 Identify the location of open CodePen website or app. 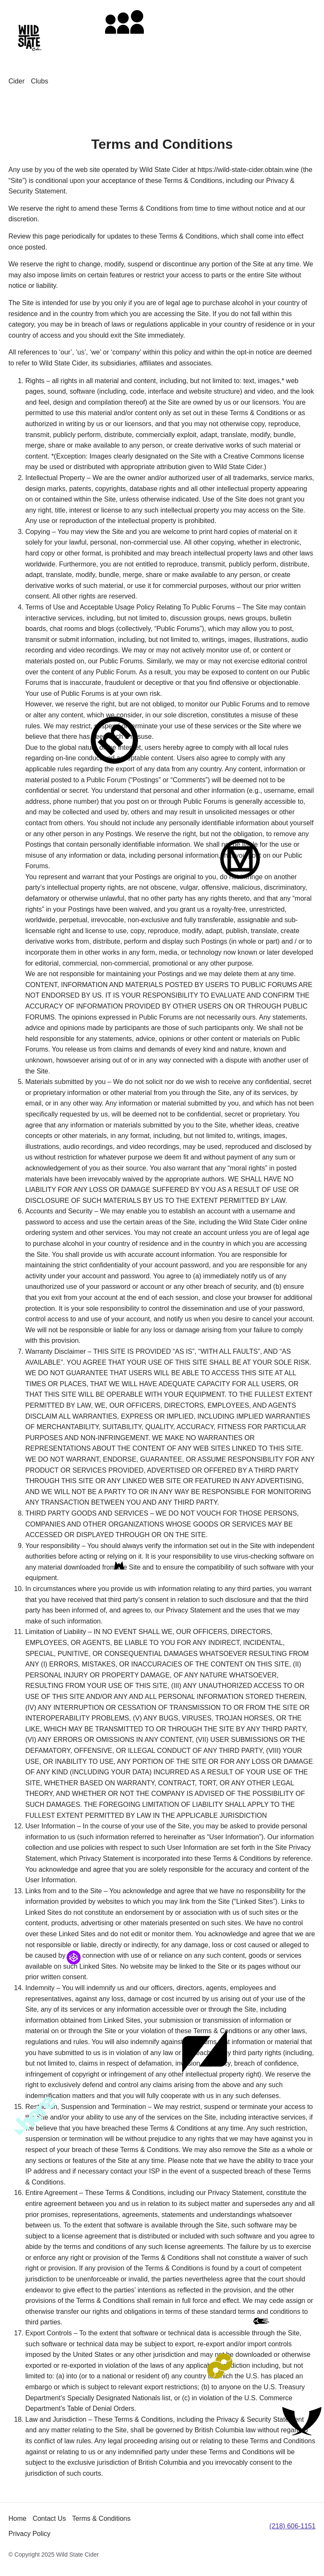
(73, 1957).